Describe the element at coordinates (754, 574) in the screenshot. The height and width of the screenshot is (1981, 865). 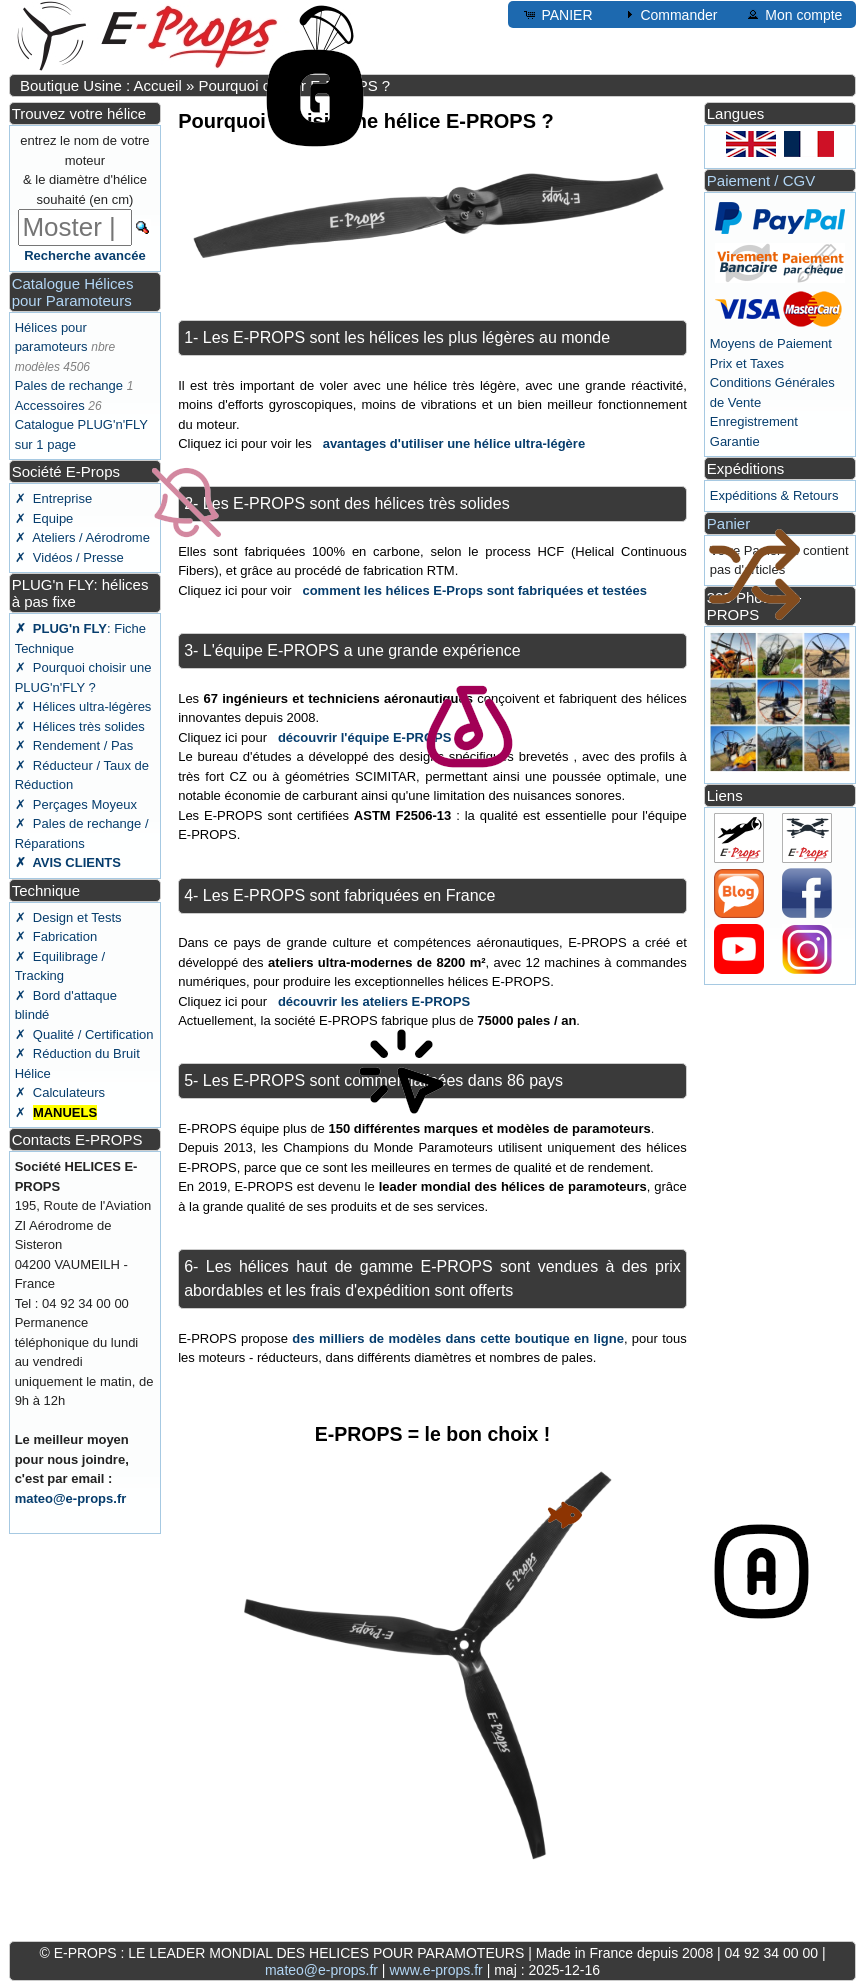
I see `shuffle playlist or queue order` at that location.